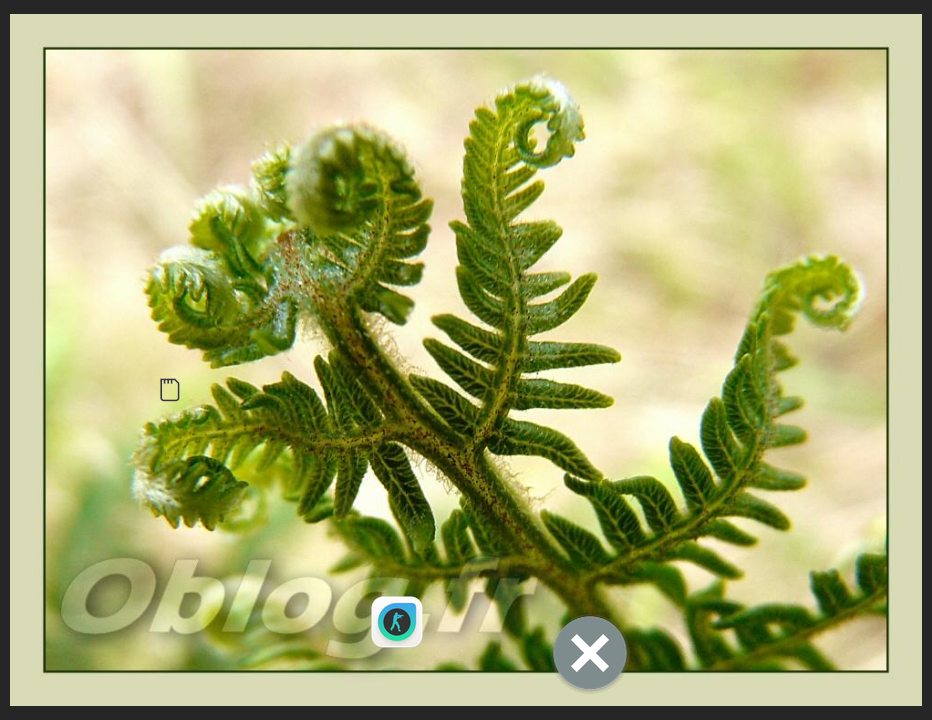 The image size is (932, 720). I want to click on open css editing application, so click(397, 622).